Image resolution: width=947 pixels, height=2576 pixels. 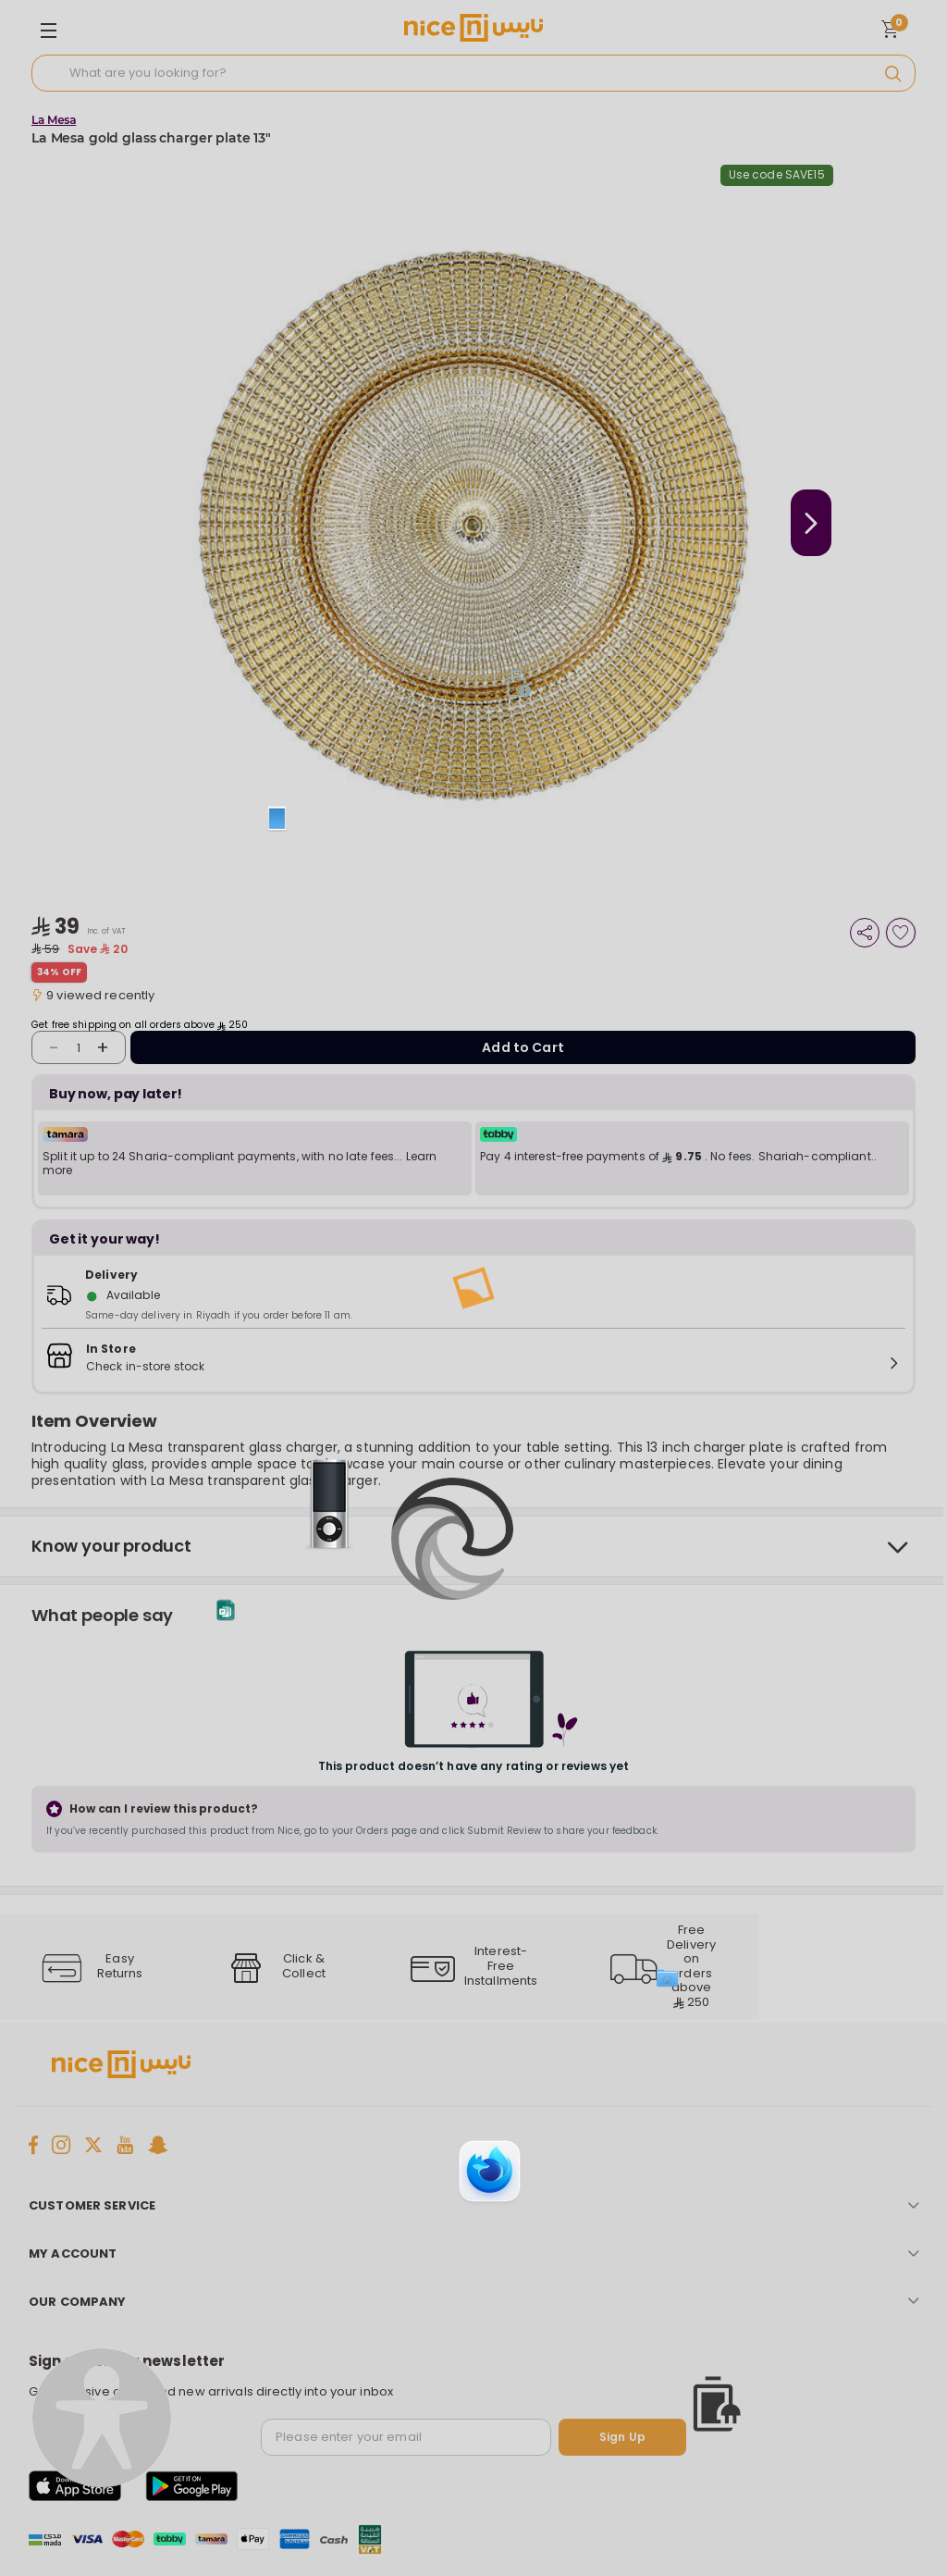 I want to click on open accessibility settings, so click(x=102, y=2418).